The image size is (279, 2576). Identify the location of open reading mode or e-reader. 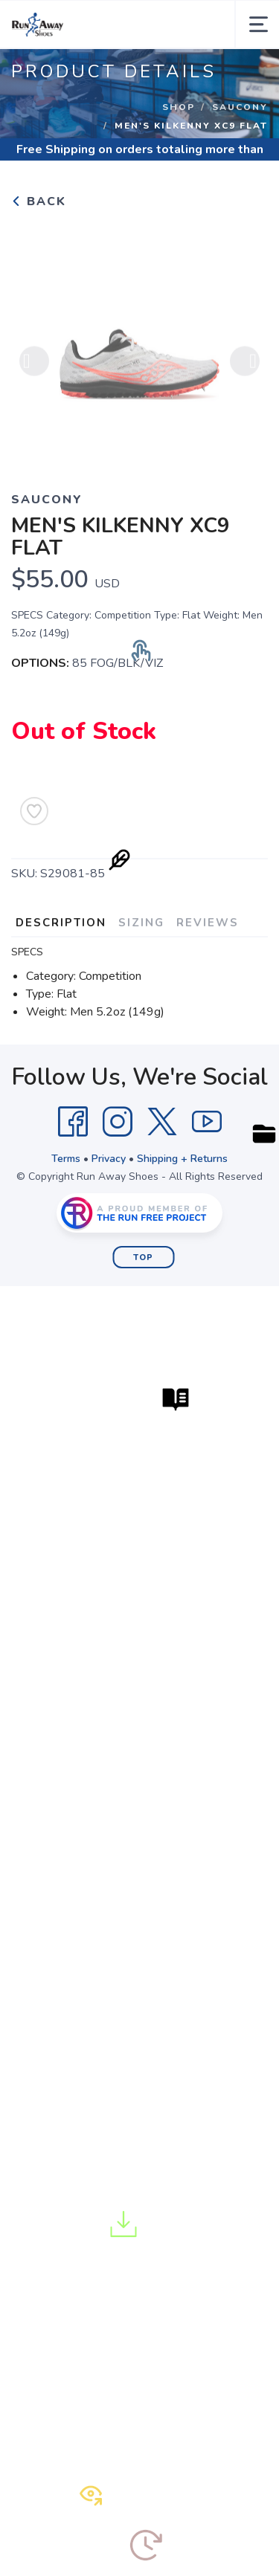
(176, 1398).